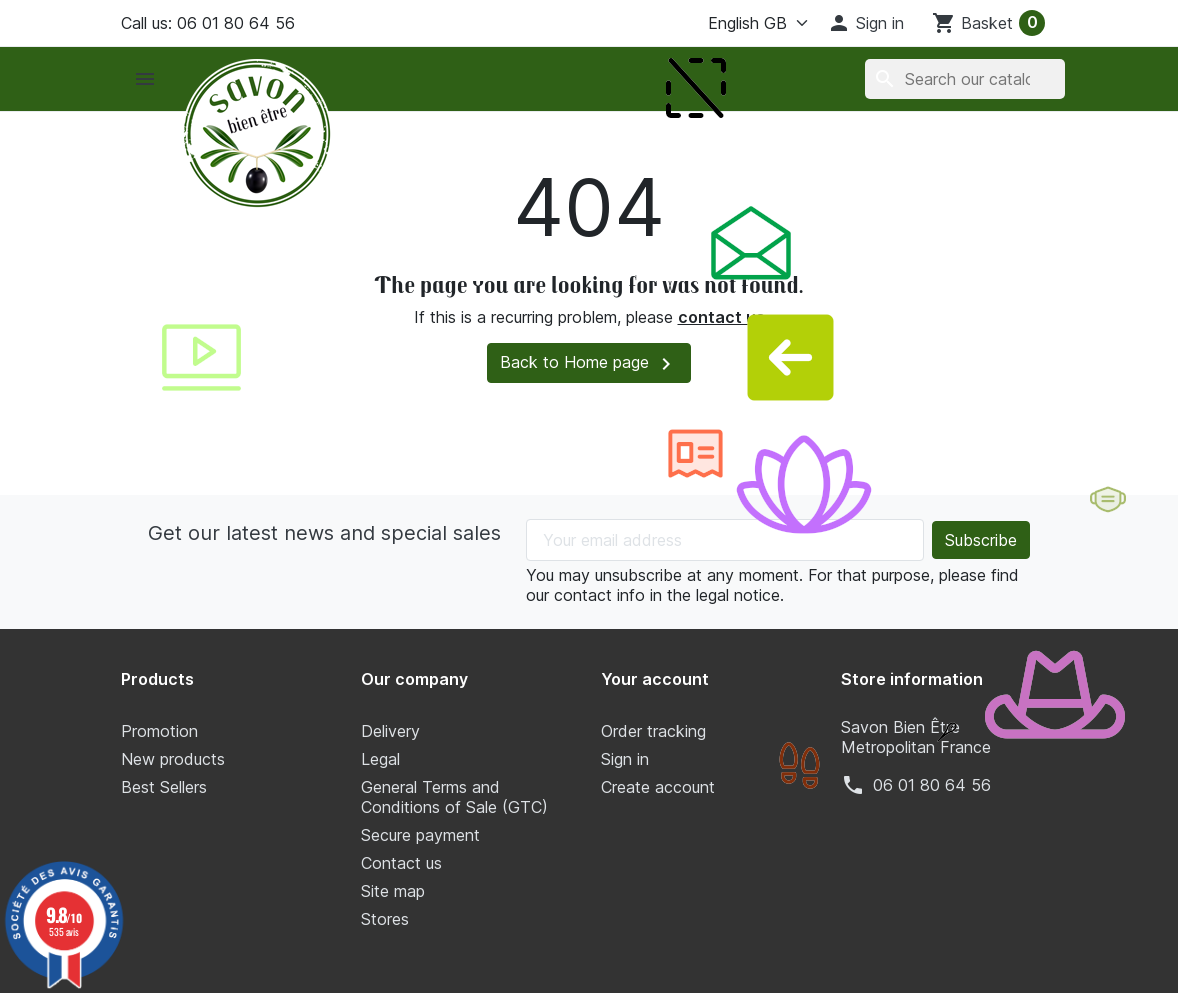  Describe the element at coordinates (790, 357) in the screenshot. I see `go back to the previous screen` at that location.